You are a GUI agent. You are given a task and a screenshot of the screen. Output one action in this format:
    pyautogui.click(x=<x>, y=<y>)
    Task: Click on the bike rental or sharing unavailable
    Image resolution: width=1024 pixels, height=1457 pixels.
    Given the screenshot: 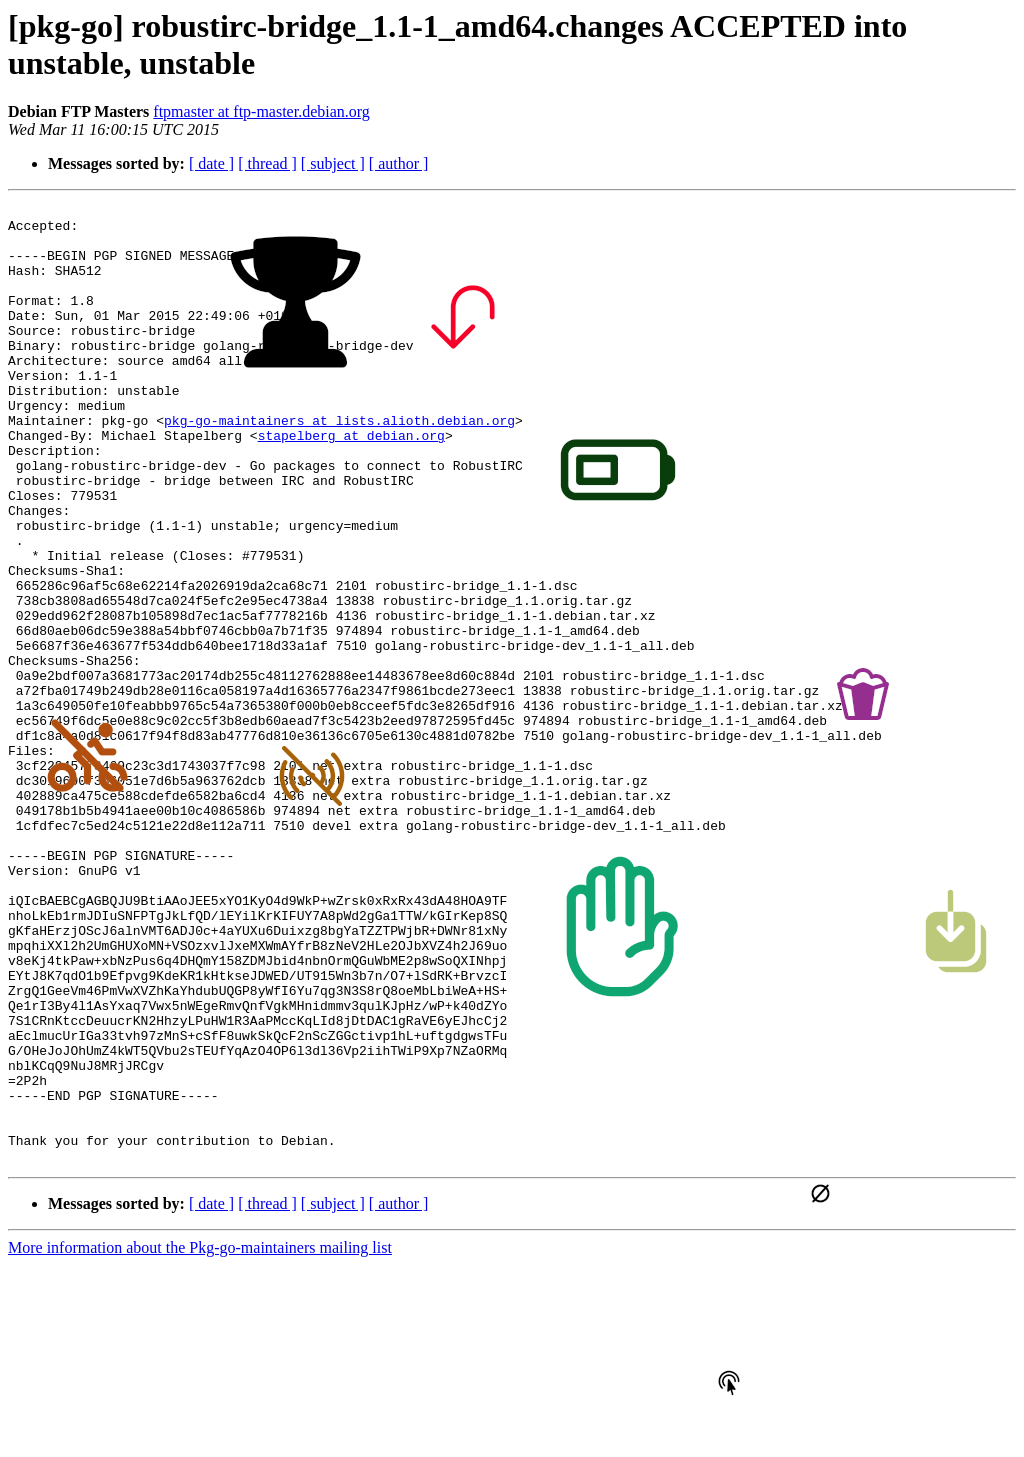 What is the action you would take?
    pyautogui.click(x=87, y=755)
    